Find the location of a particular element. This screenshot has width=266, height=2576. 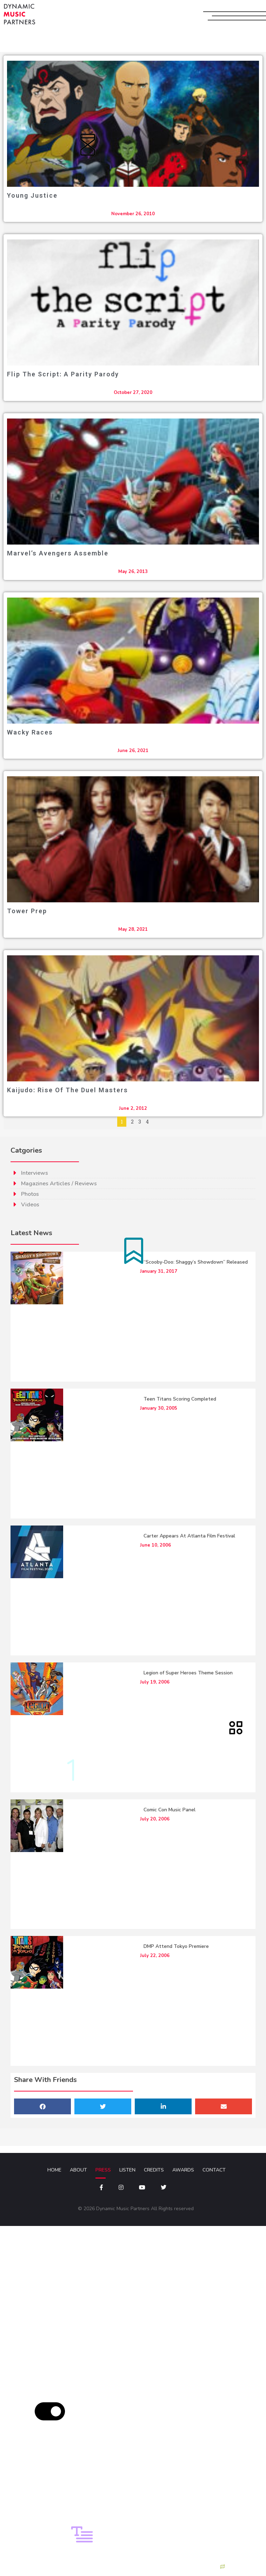

toggle switch in the on position is located at coordinates (50, 2411).